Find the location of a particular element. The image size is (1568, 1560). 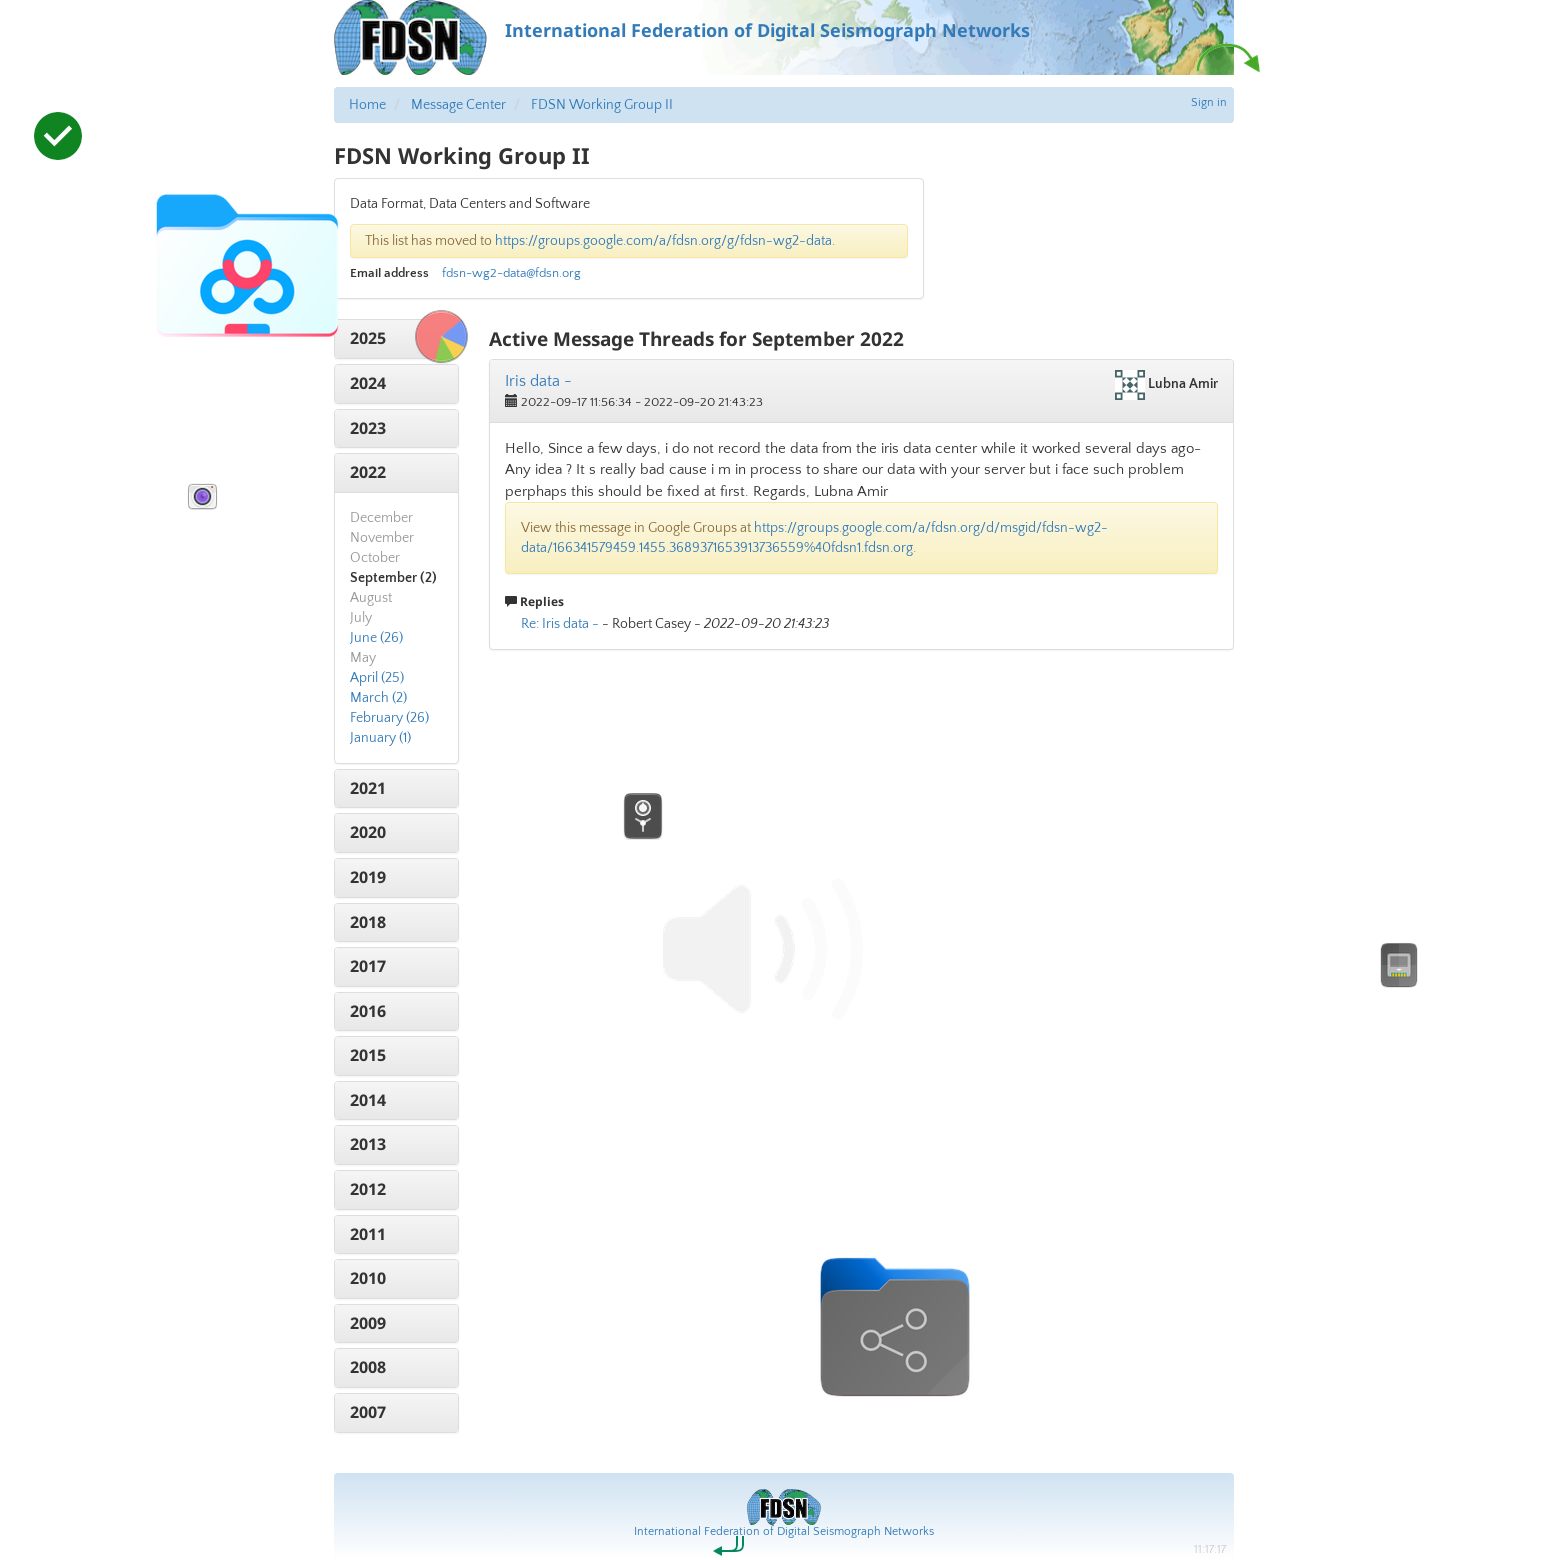

a ROM file or cartridge-based game image is located at coordinates (1399, 965).